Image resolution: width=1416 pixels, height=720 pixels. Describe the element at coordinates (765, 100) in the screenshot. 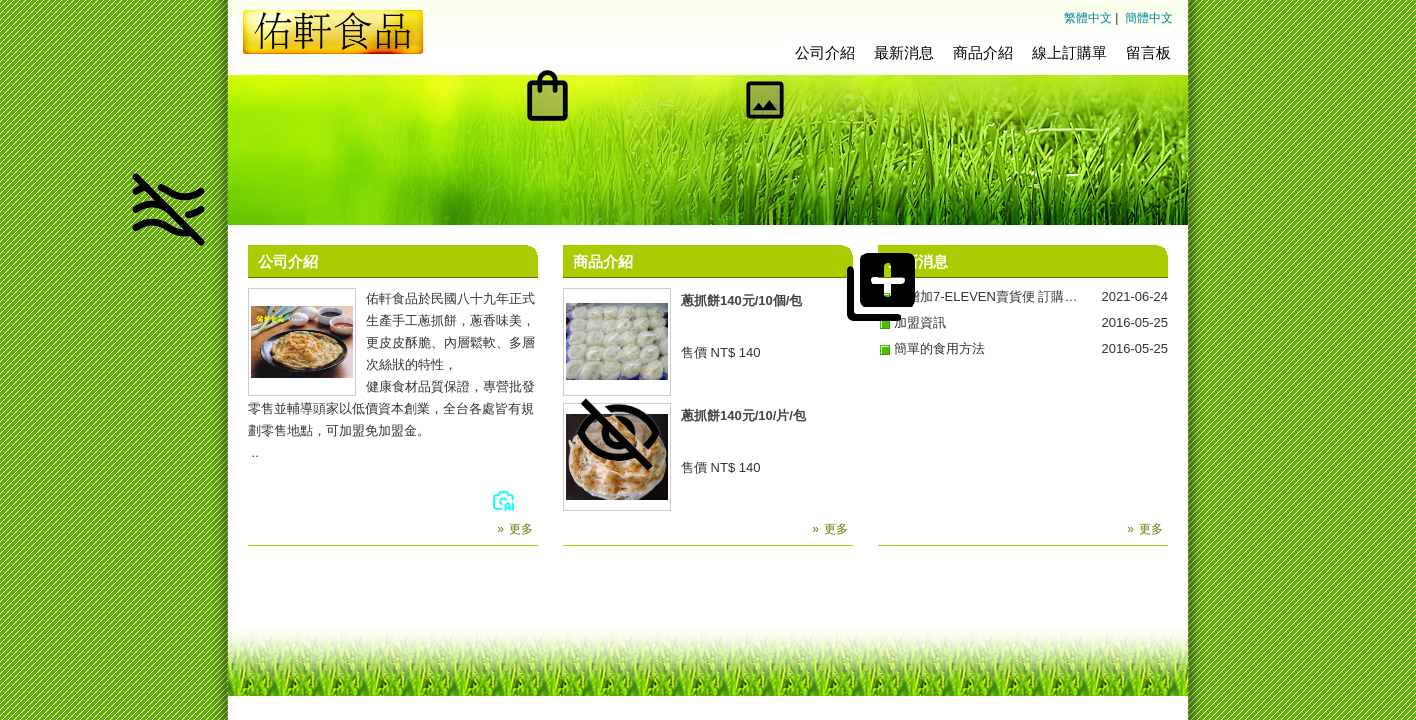

I see `view image or photo` at that location.